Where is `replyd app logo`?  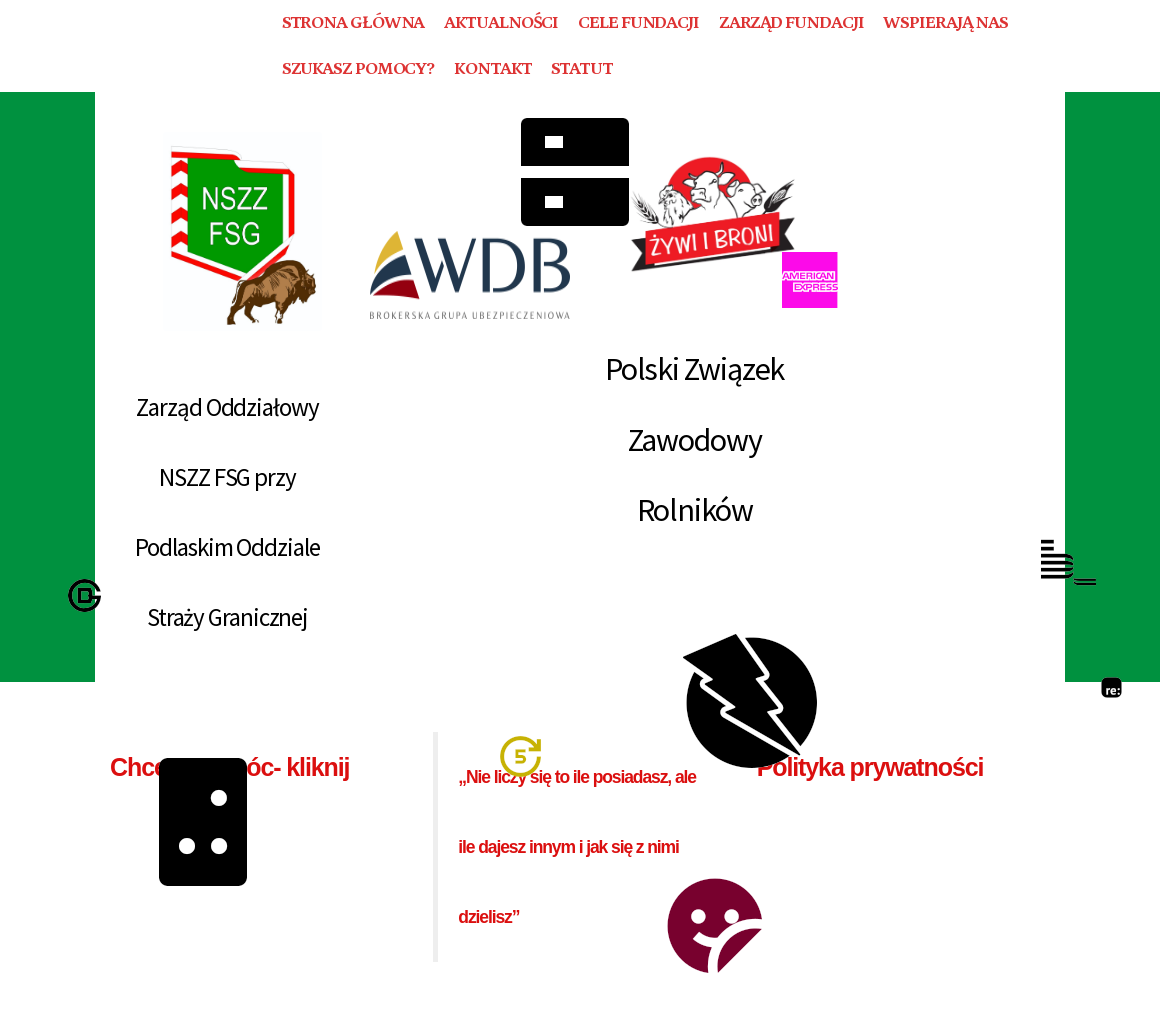
replyd app logo is located at coordinates (1111, 687).